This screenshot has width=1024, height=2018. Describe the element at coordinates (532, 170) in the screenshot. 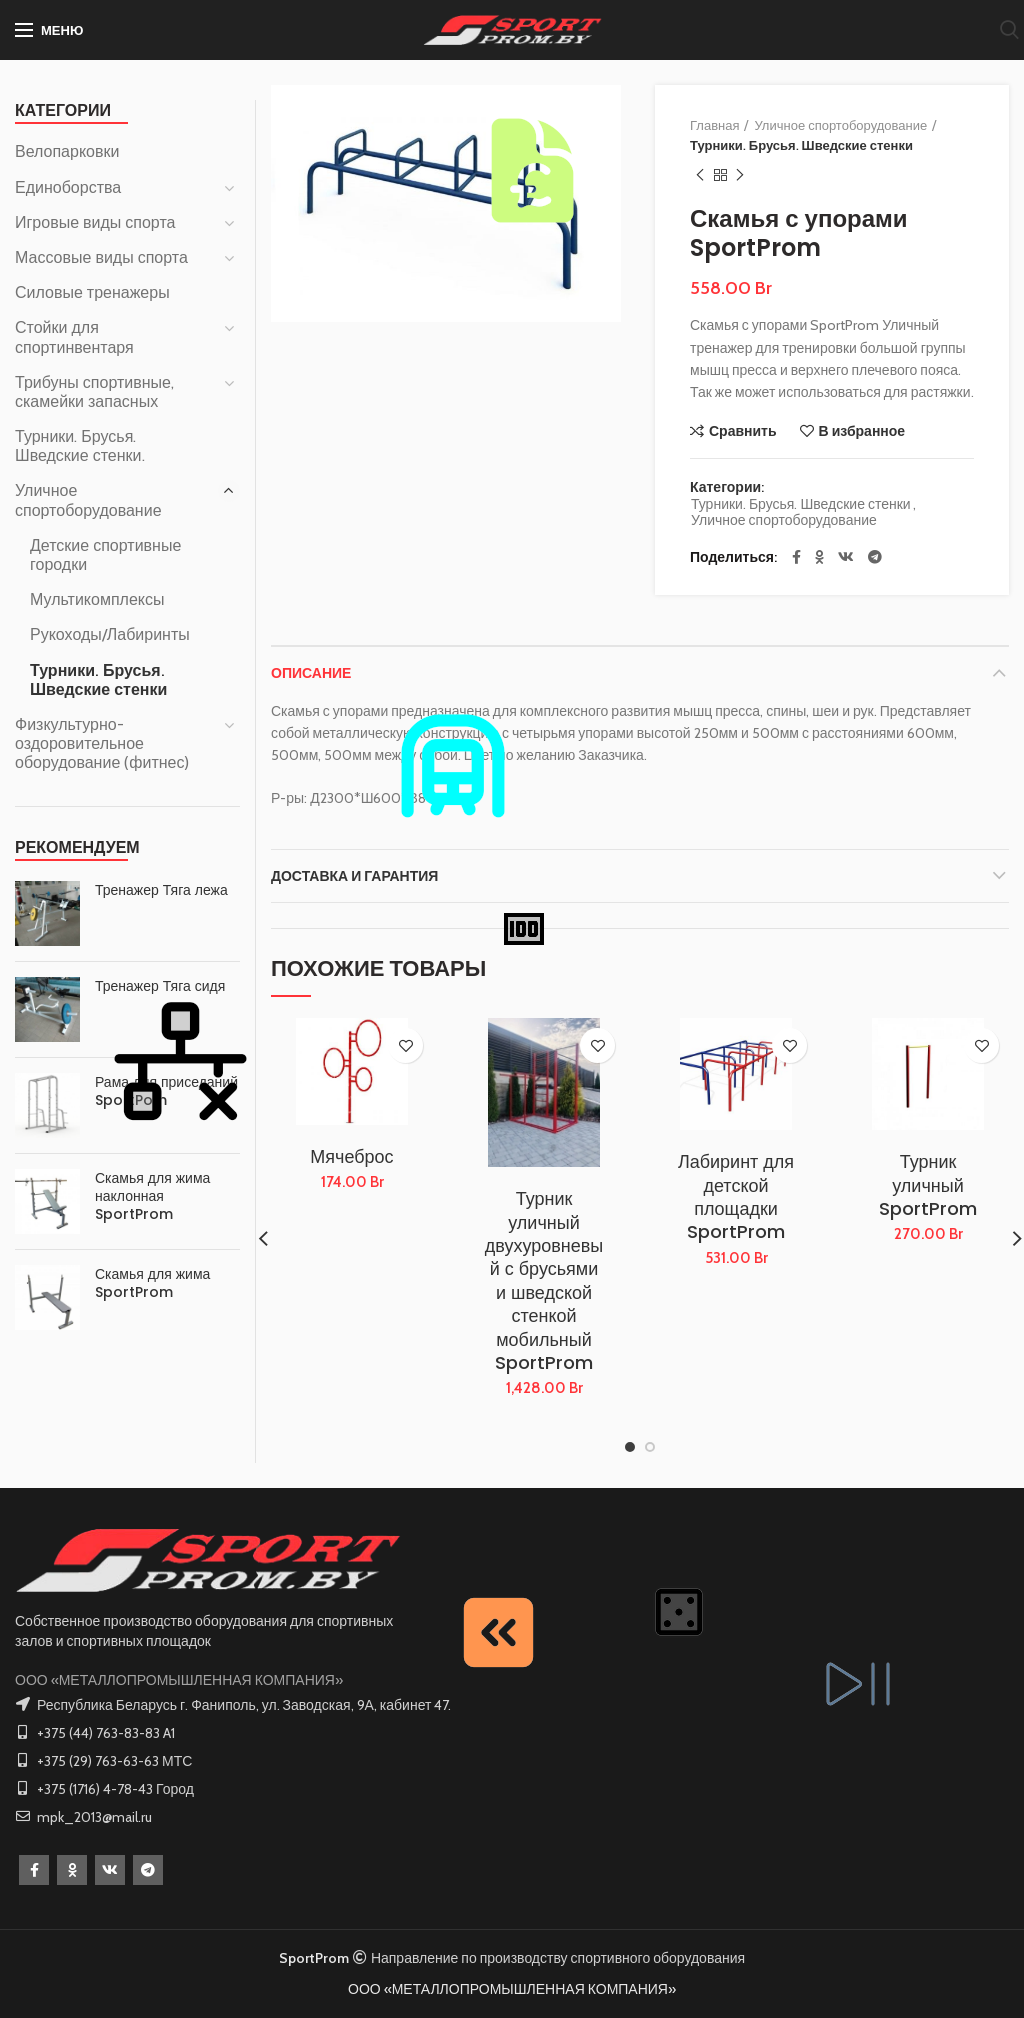

I see `view financial document in pounds` at that location.